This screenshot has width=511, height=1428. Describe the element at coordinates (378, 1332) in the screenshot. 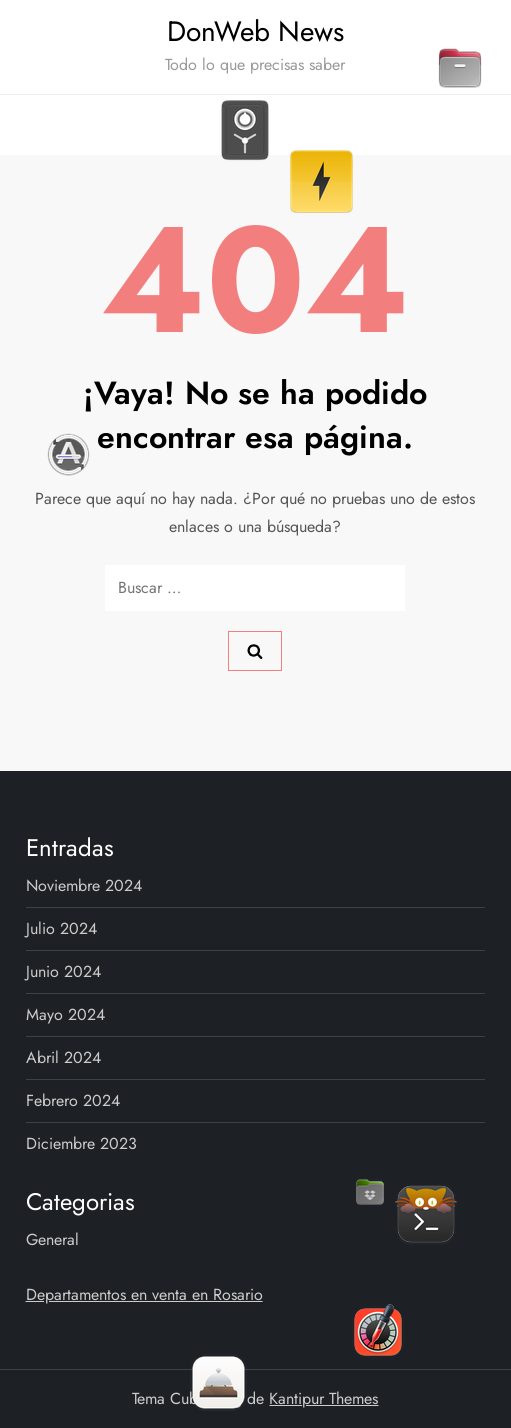

I see `open Digital Color Meter app` at that location.